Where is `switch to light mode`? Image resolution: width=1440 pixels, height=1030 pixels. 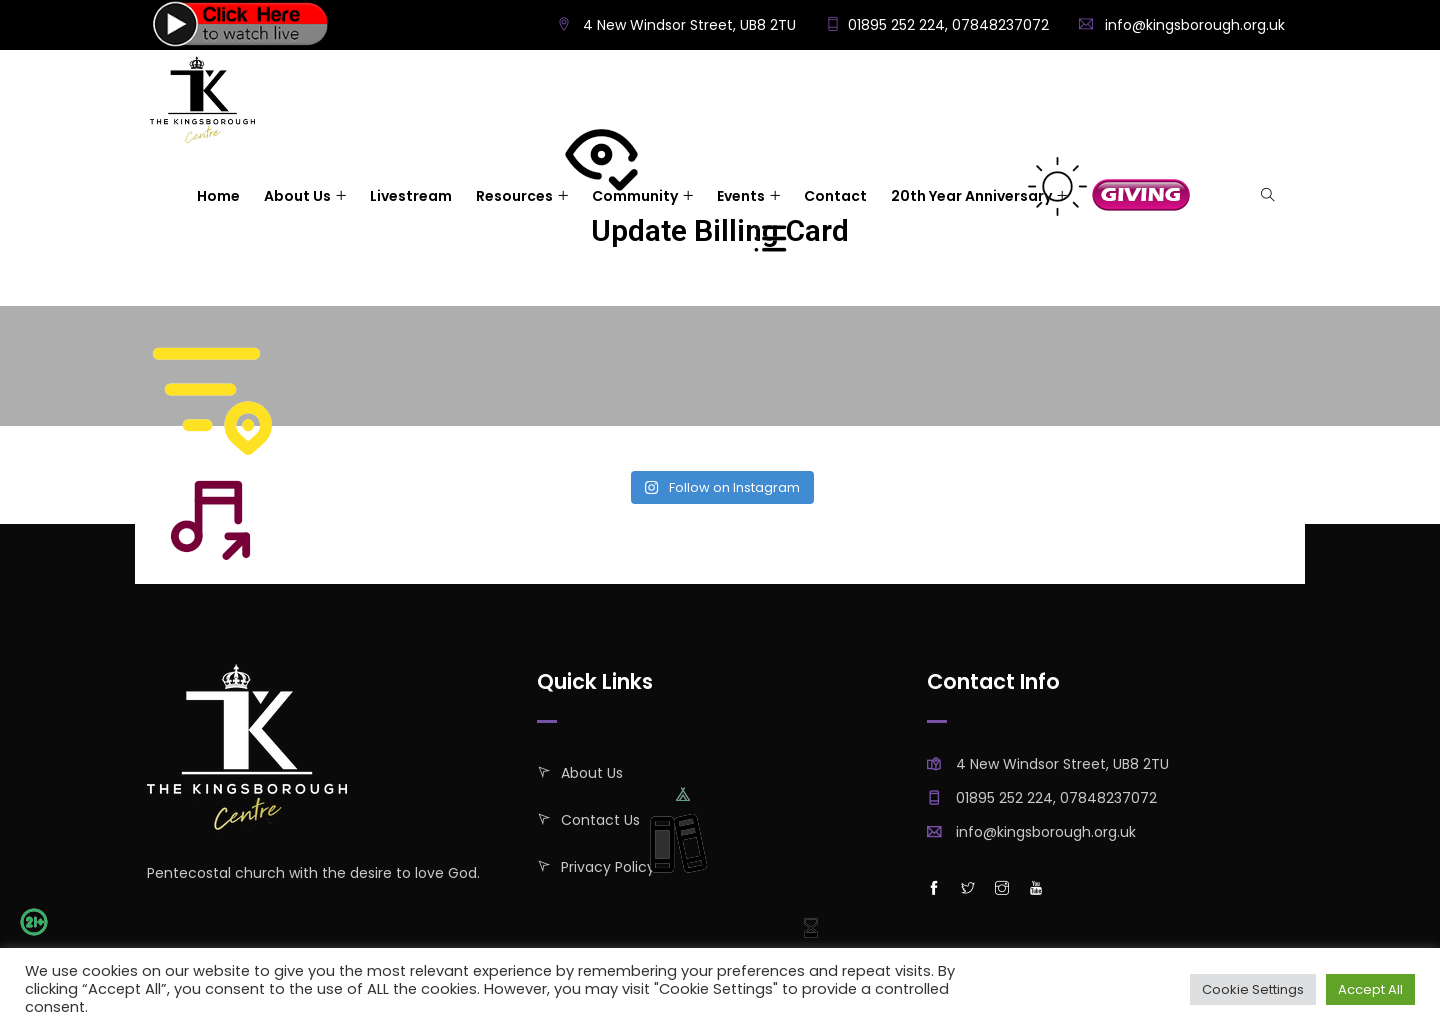
switch to light mode is located at coordinates (1057, 186).